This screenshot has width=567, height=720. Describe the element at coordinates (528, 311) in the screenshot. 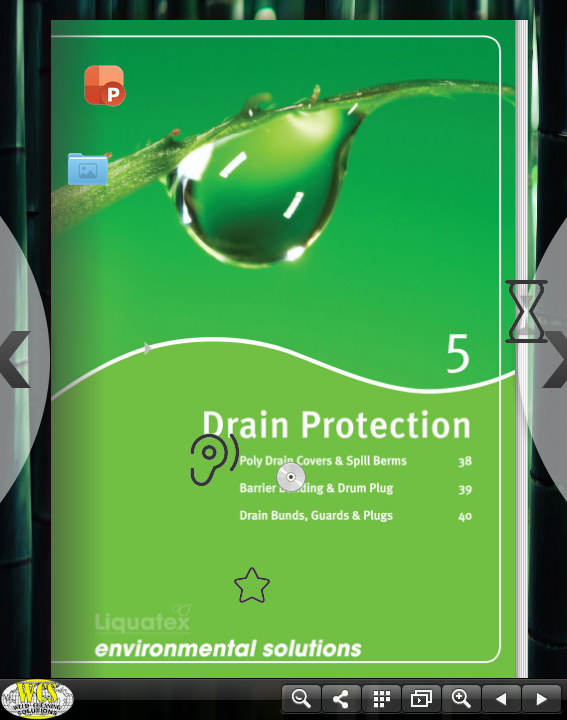

I see `access screen time settings` at that location.